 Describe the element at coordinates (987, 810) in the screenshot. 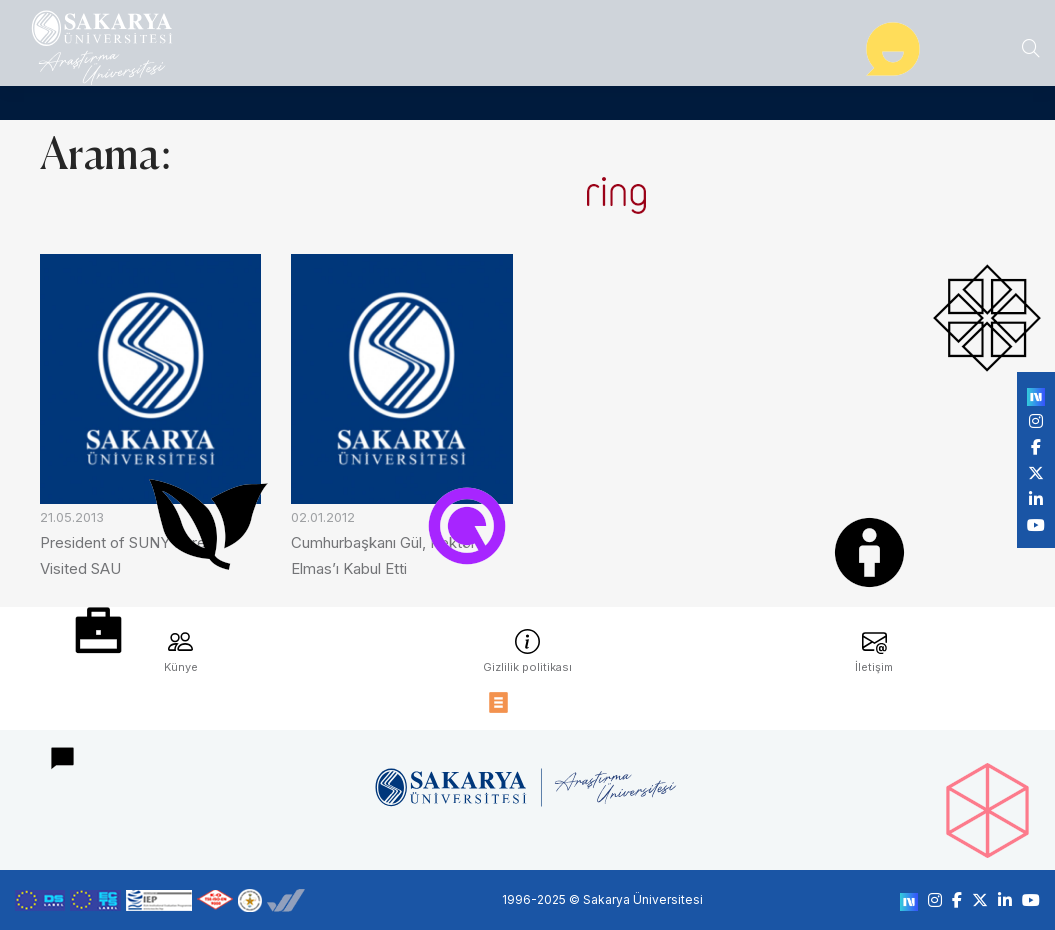

I see `vfairs virtual events platform logo` at that location.